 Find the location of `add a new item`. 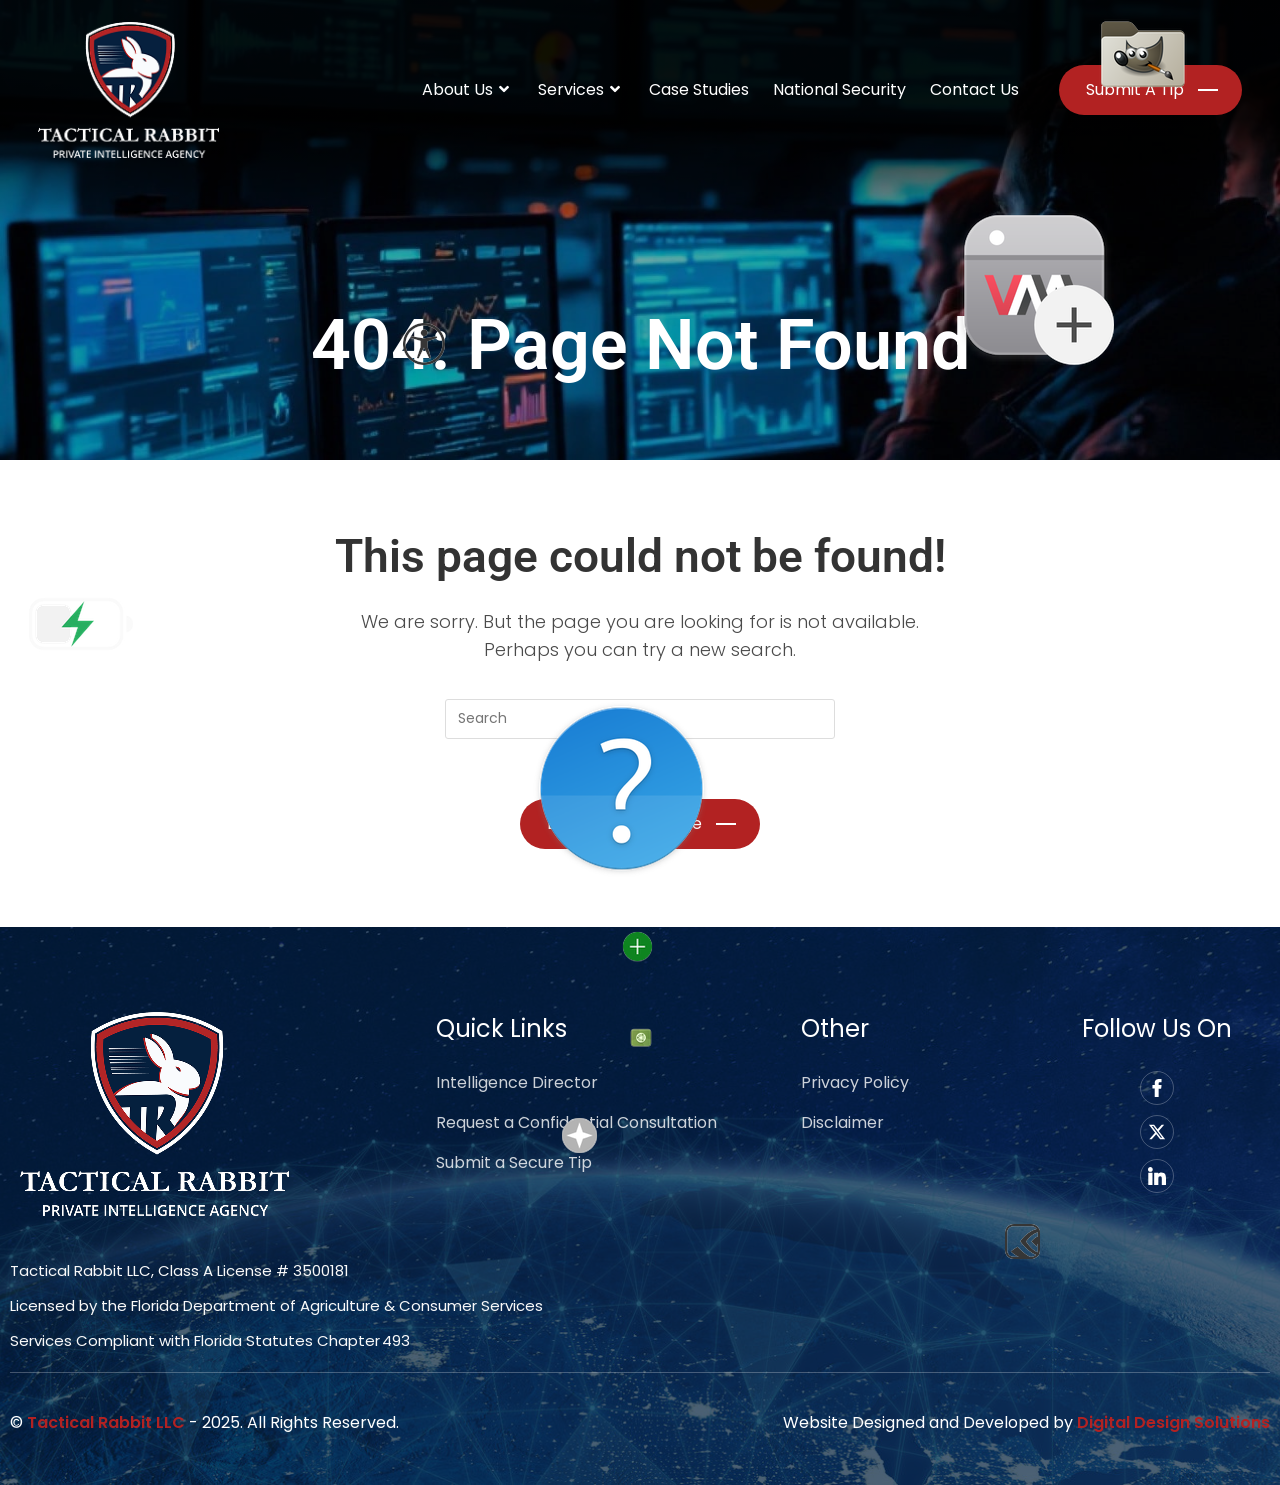

add a new item is located at coordinates (637, 946).